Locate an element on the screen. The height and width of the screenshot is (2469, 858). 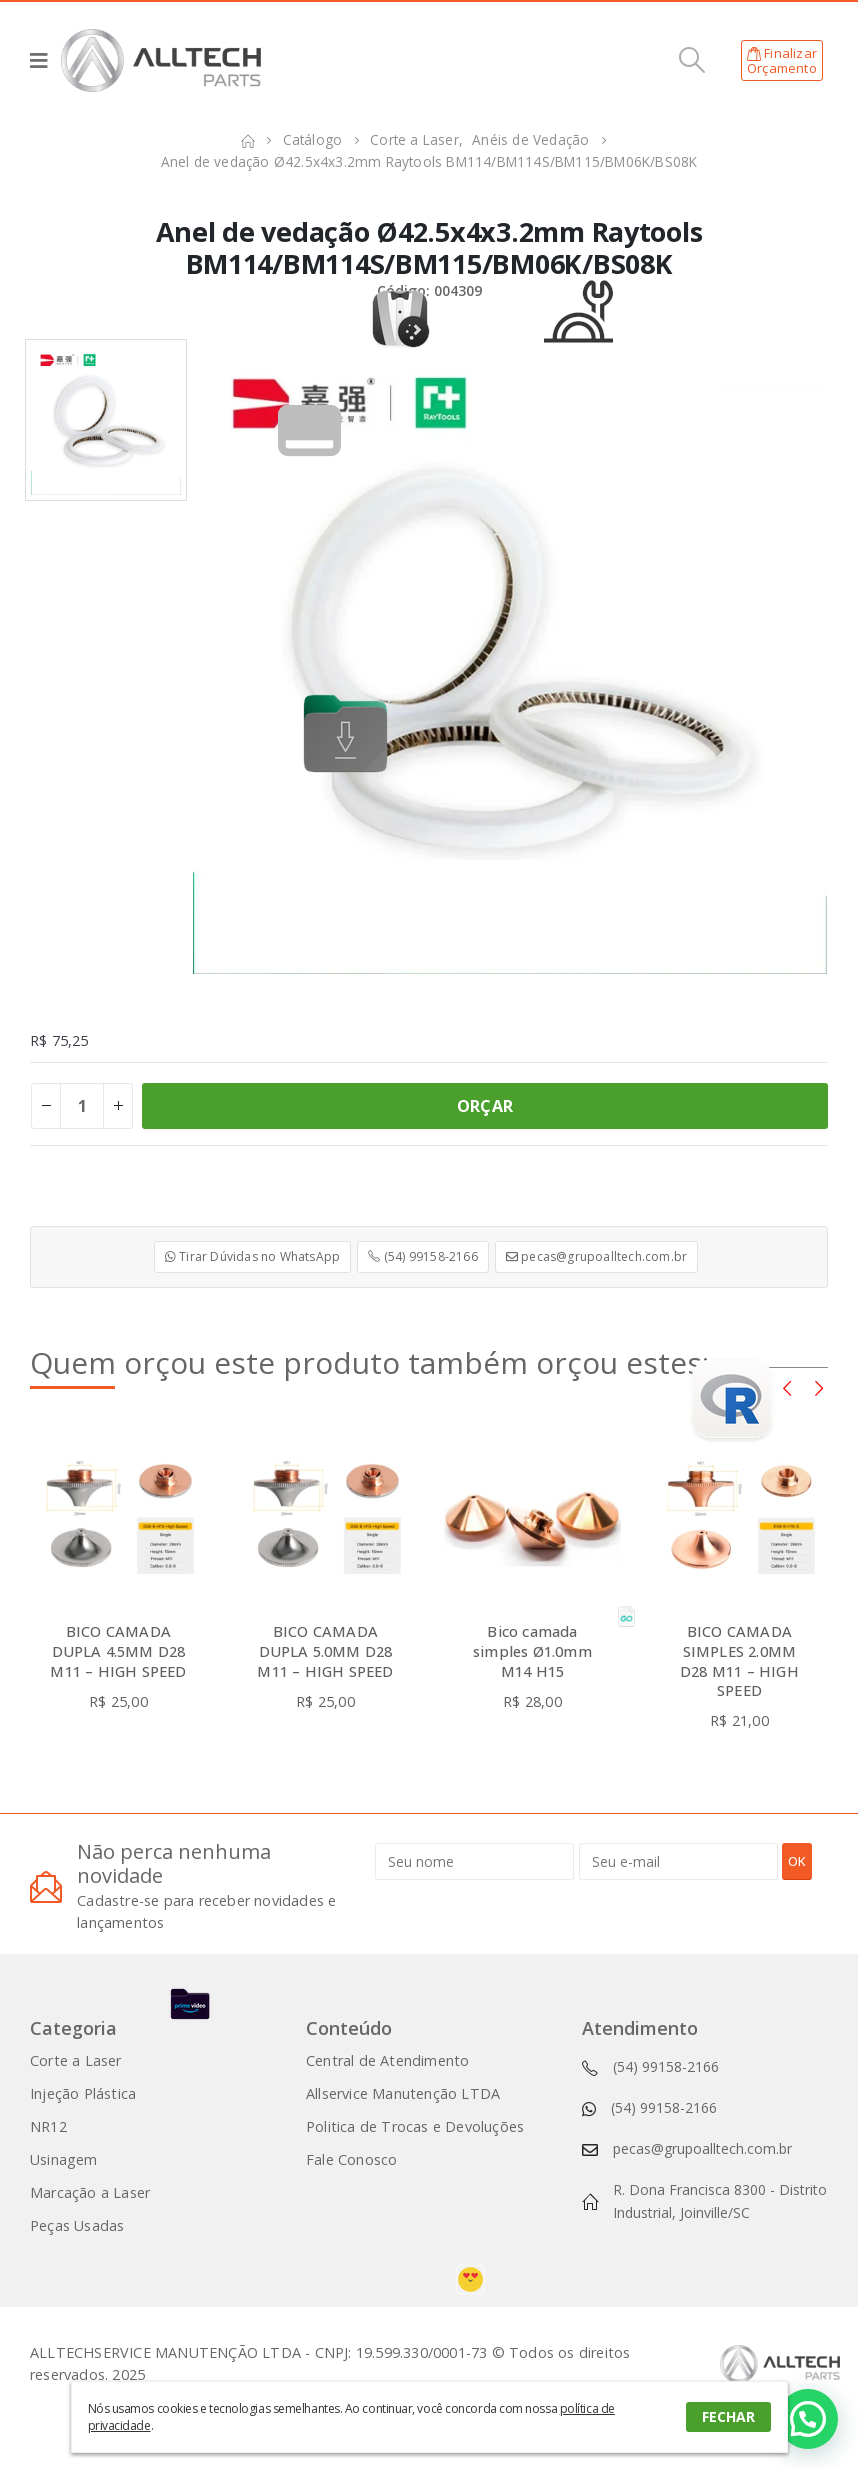
access social features in the software center is located at coordinates (470, 2279).